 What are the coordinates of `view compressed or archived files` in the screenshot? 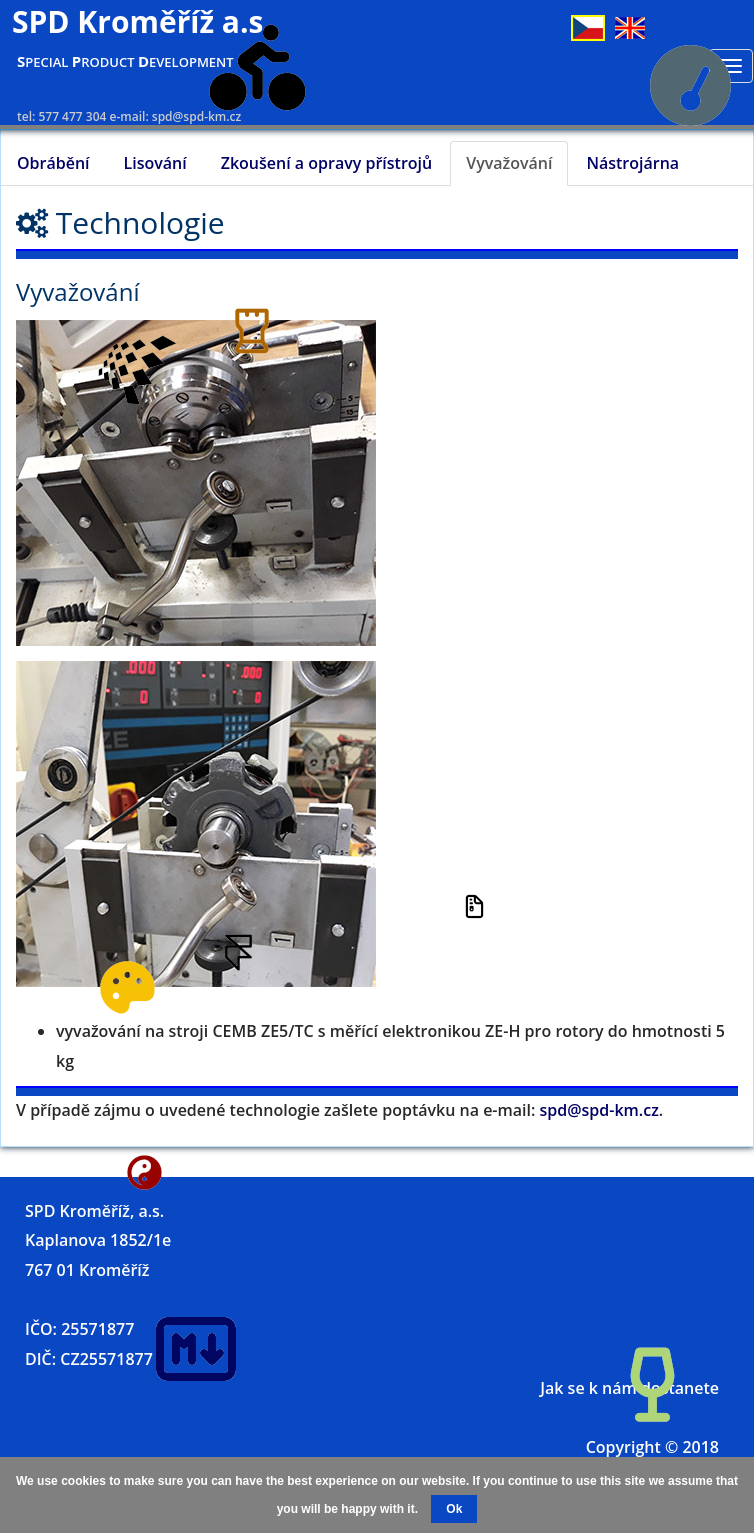 It's located at (474, 906).